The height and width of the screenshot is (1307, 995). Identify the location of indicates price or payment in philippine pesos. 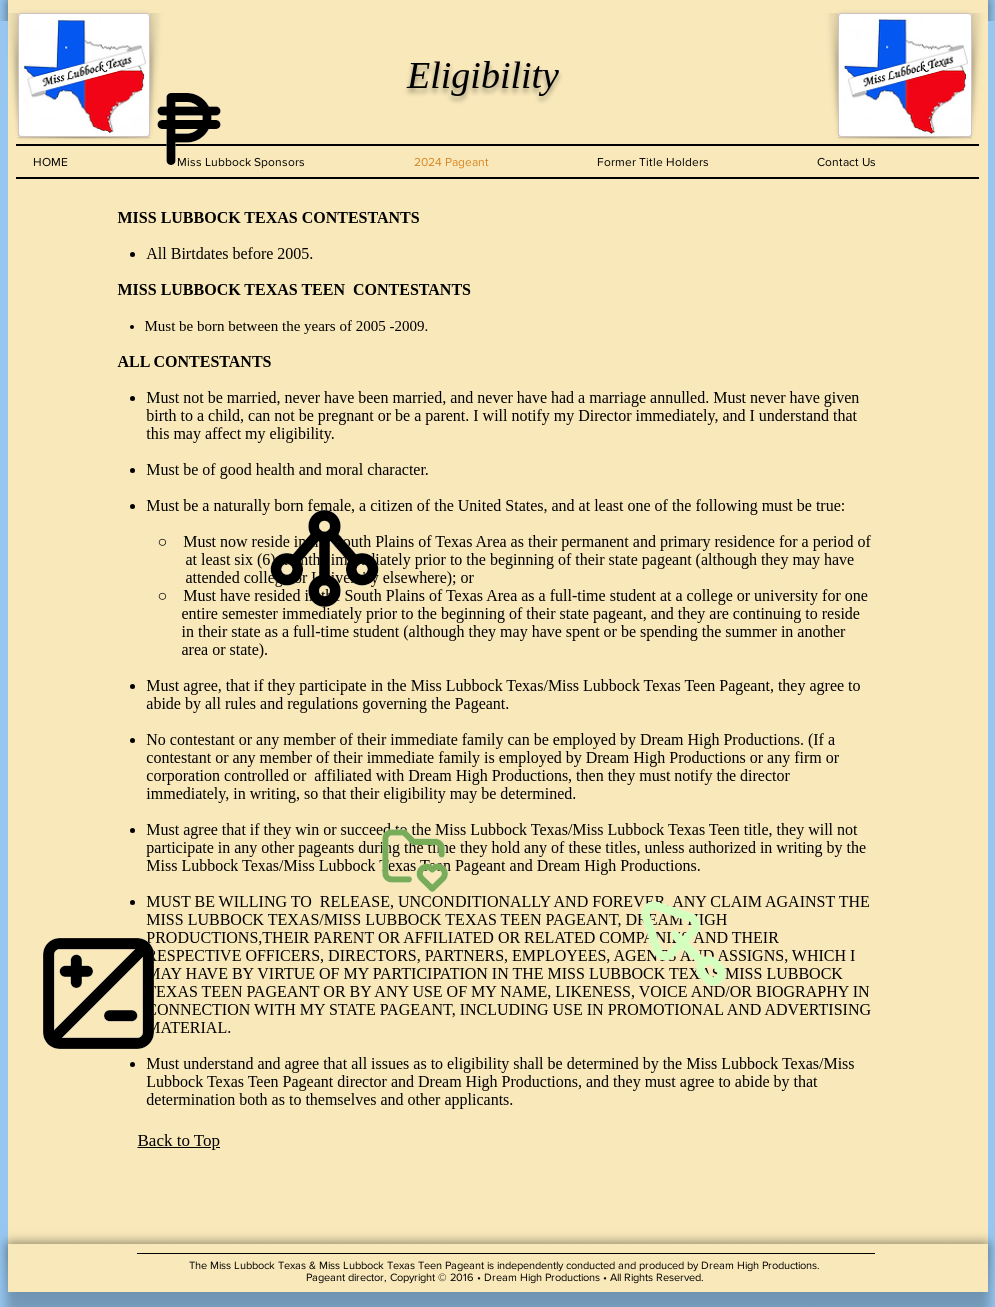
(189, 129).